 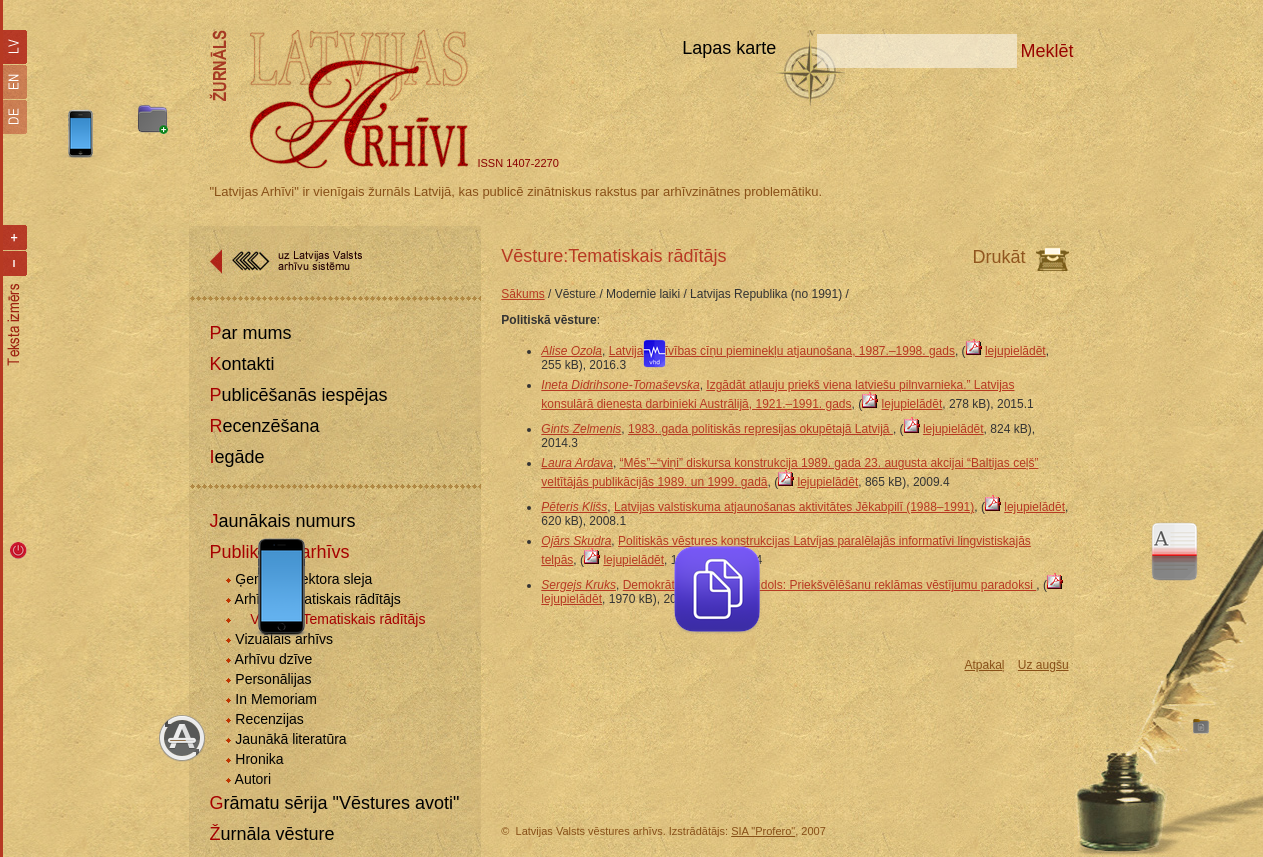 What do you see at coordinates (1201, 726) in the screenshot?
I see `open your documents folder` at bounding box center [1201, 726].